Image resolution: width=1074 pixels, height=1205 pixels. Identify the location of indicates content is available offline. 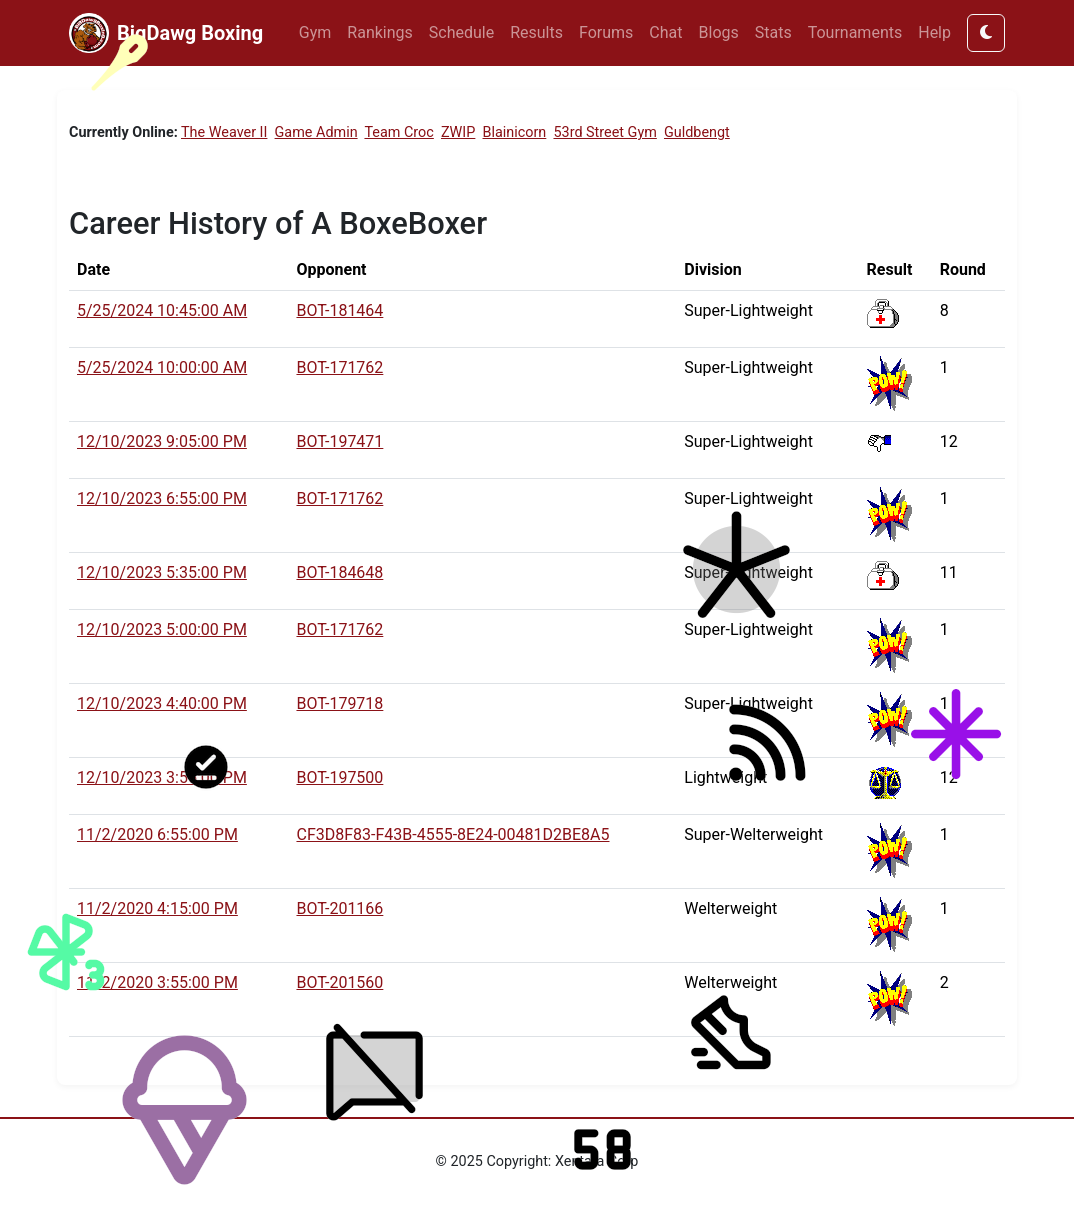
(206, 767).